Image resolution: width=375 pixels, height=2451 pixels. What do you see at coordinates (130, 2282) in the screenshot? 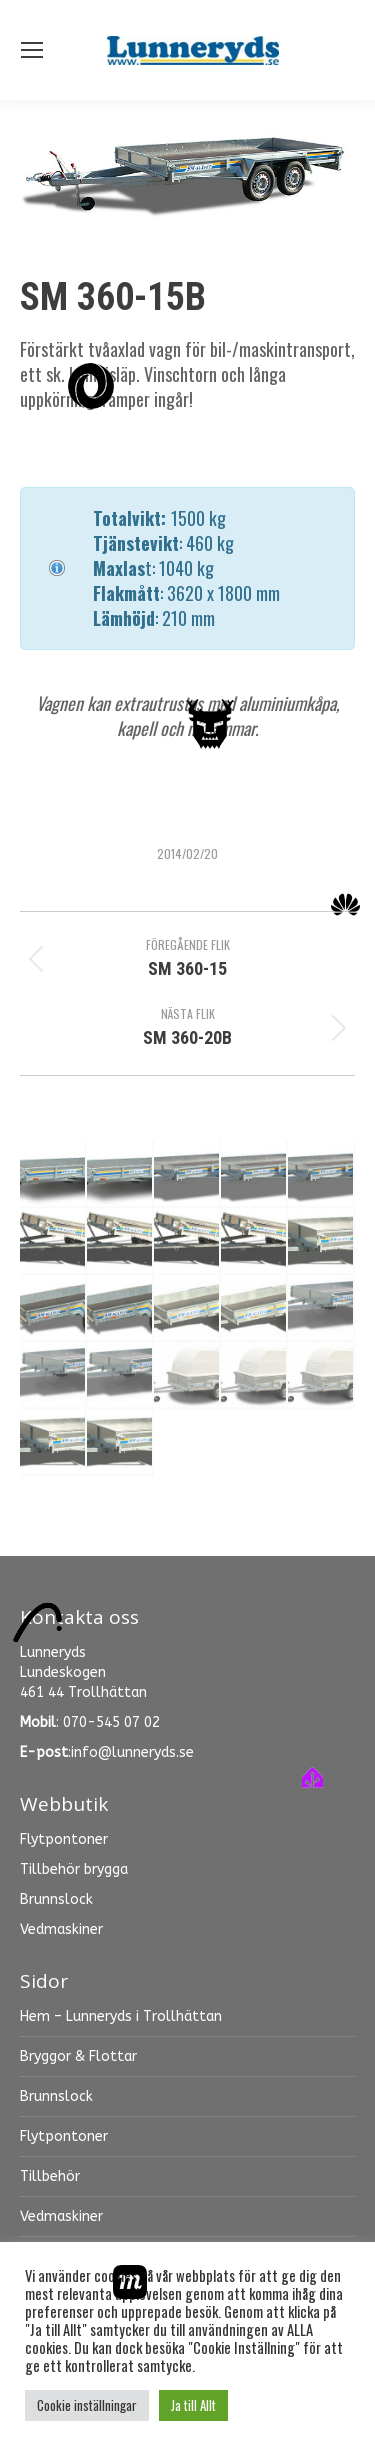
I see `open moqups wireframing and prototyping tool` at bounding box center [130, 2282].